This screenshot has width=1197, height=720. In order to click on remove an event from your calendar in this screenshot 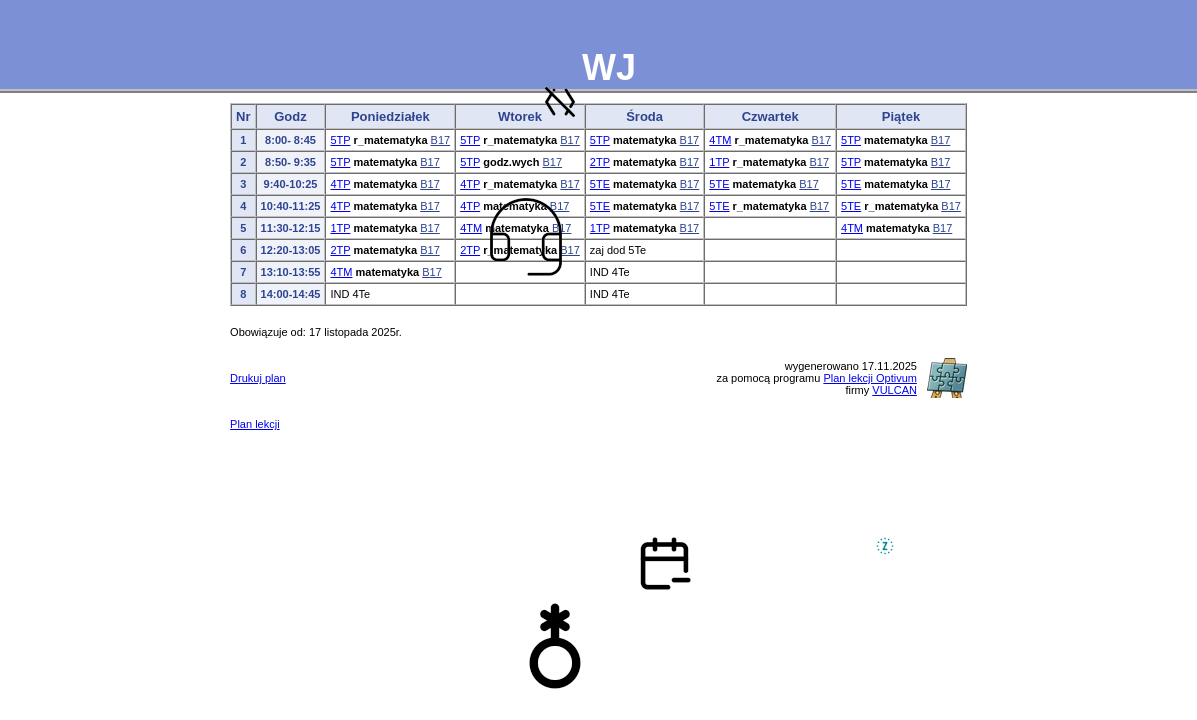, I will do `click(664, 563)`.